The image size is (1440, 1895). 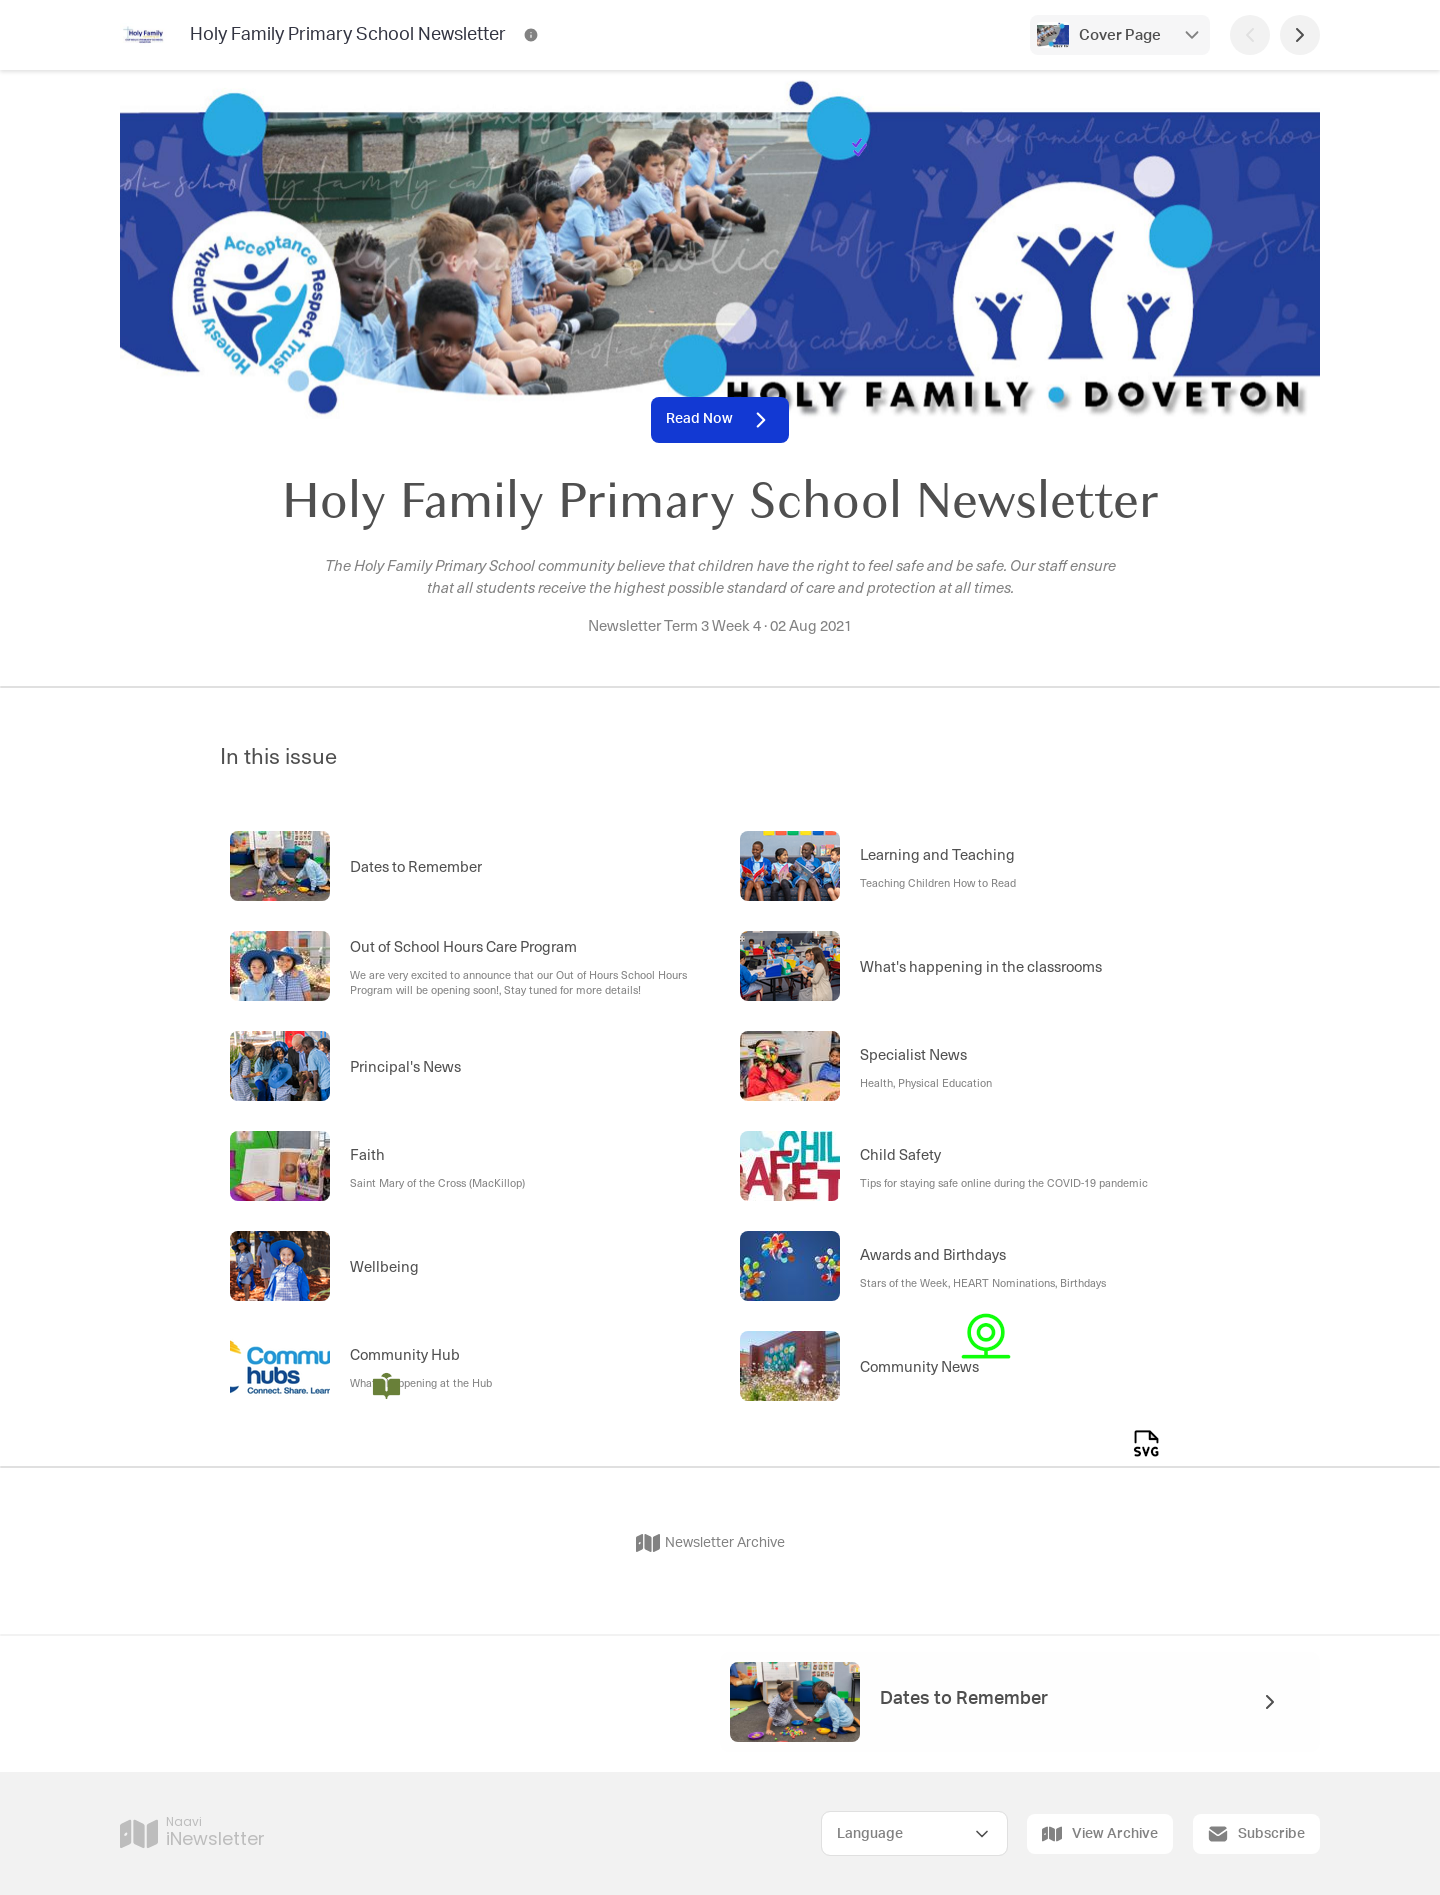 I want to click on view user profile or contact details, so click(x=386, y=1385).